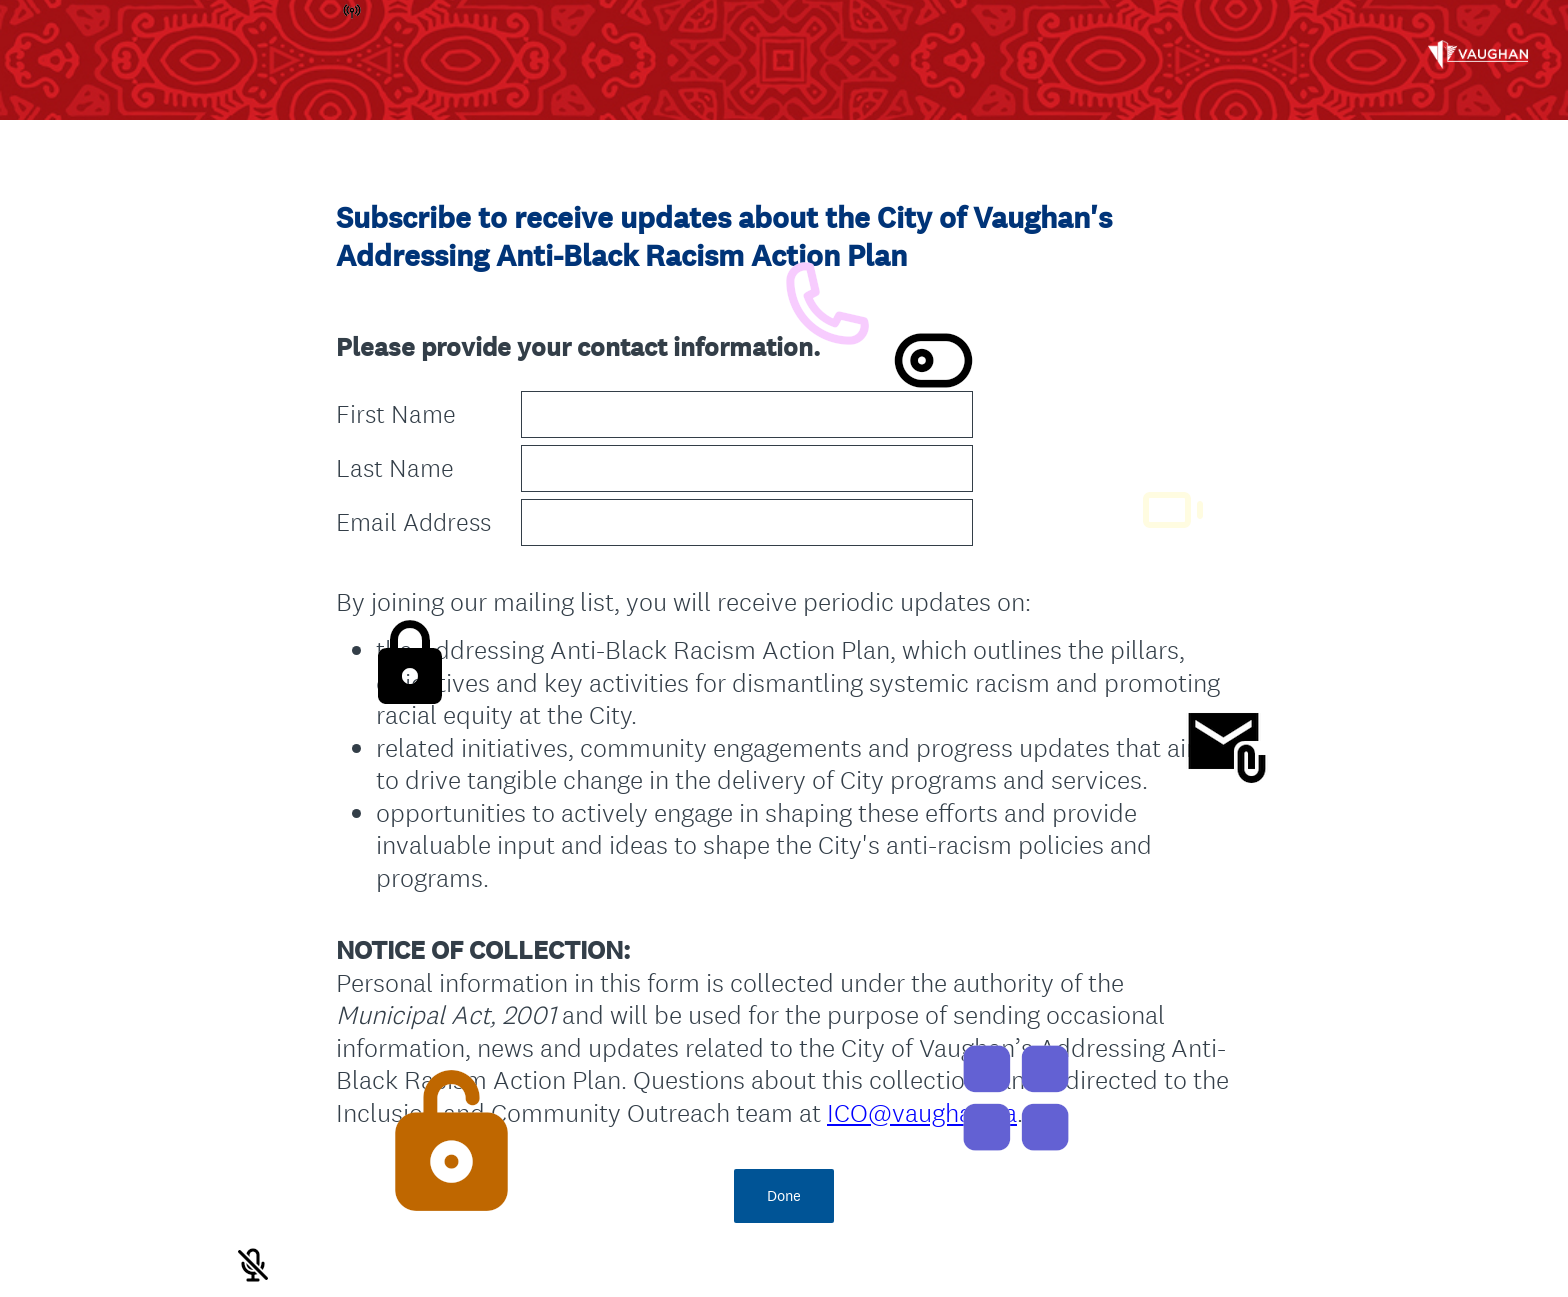  What do you see at coordinates (827, 303) in the screenshot?
I see `make a phone call` at bounding box center [827, 303].